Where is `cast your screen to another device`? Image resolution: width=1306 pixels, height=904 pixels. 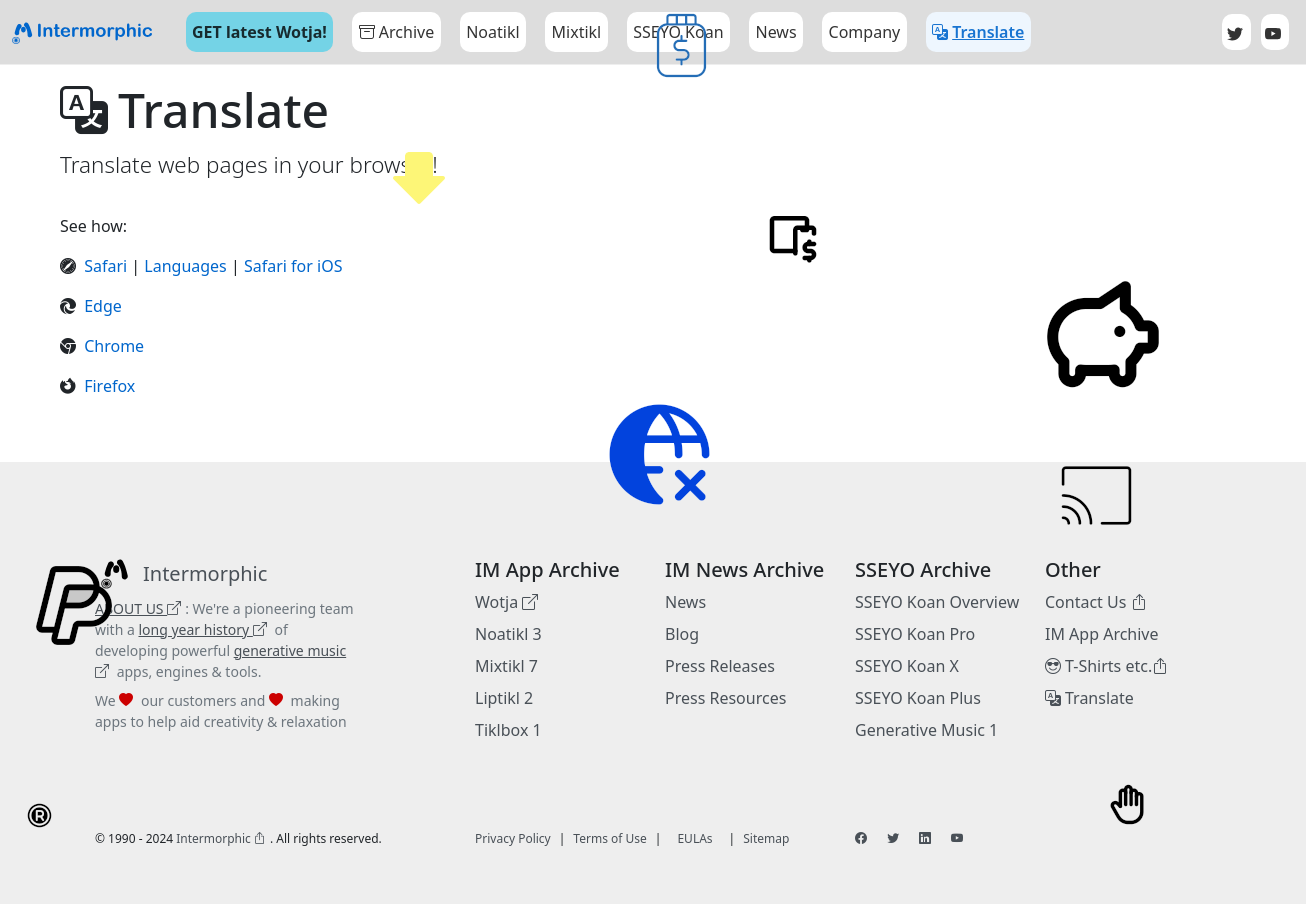
cast your screen to another device is located at coordinates (1096, 495).